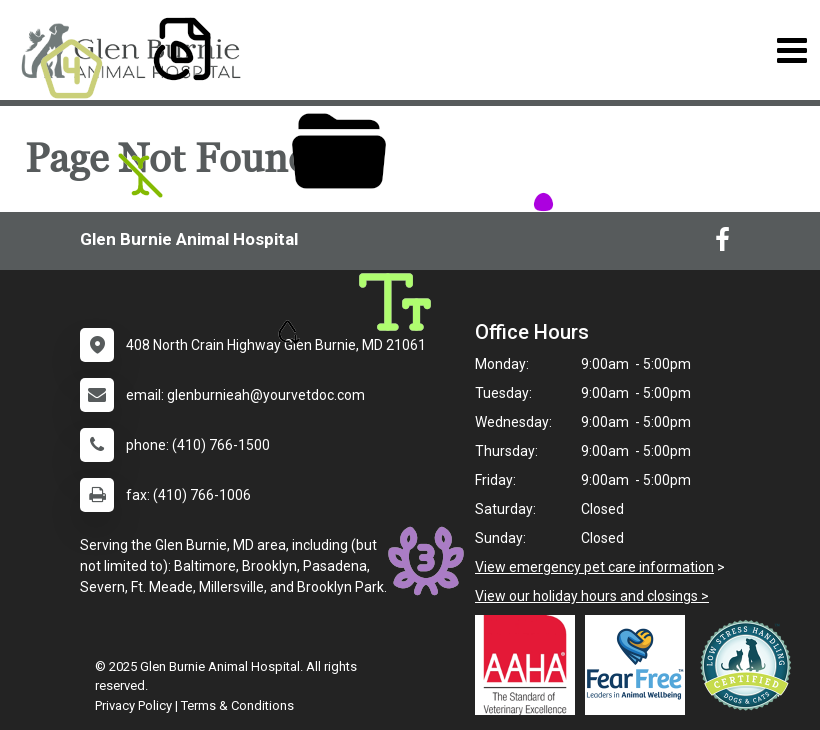 Image resolution: width=820 pixels, height=730 pixels. What do you see at coordinates (71, 70) in the screenshot?
I see `indicates step 4 in a multi-step process` at bounding box center [71, 70].